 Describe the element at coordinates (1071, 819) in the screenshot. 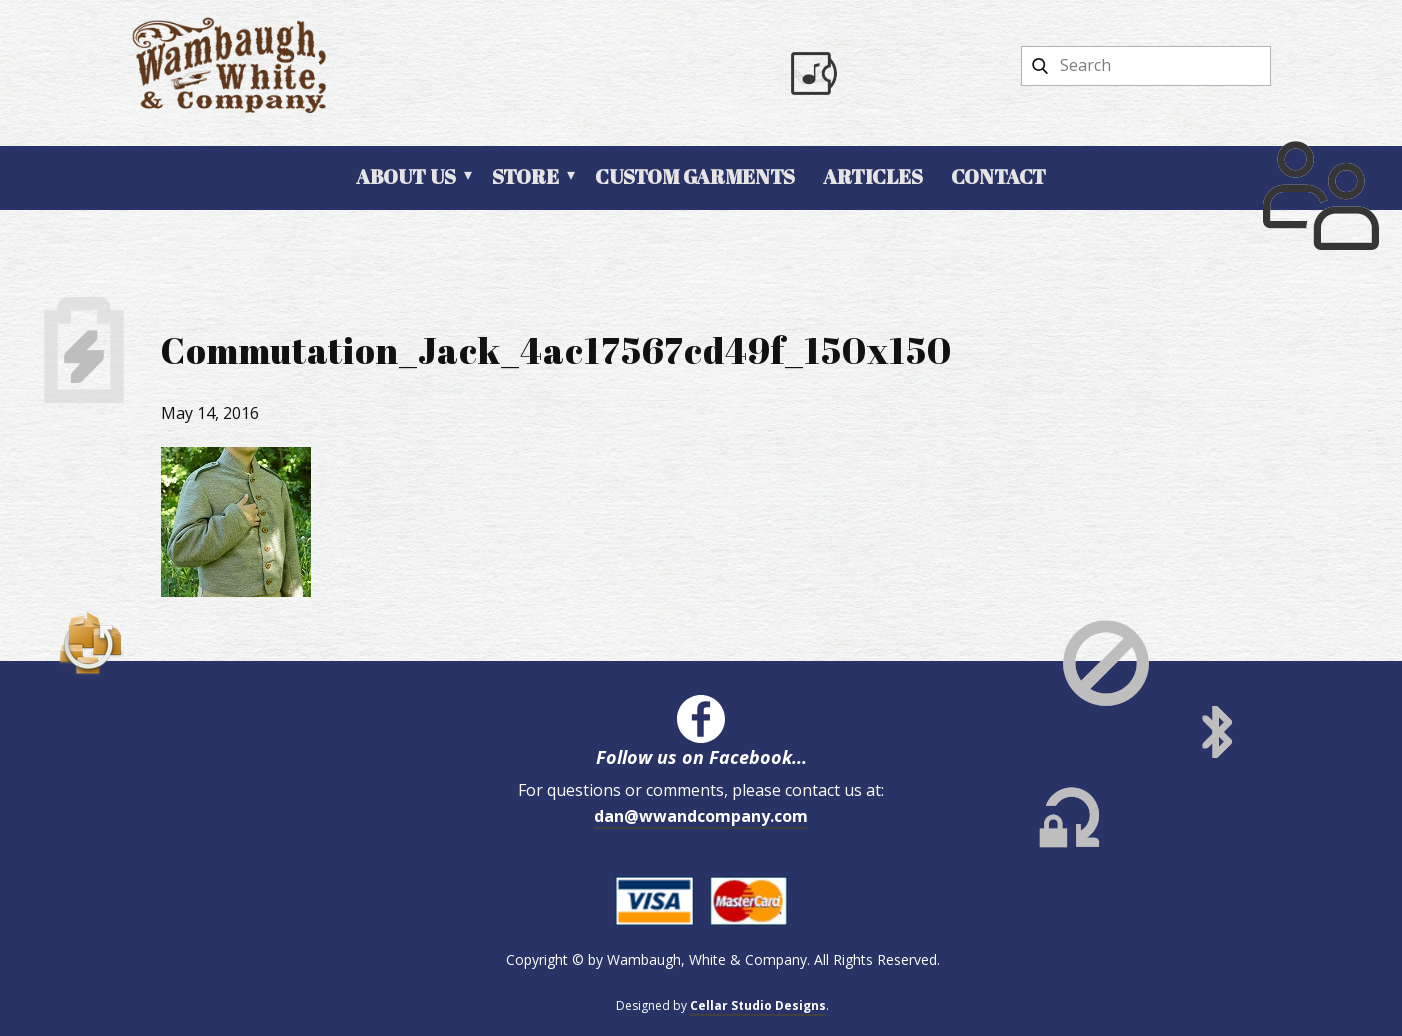

I see `screen rotation is locked` at that location.